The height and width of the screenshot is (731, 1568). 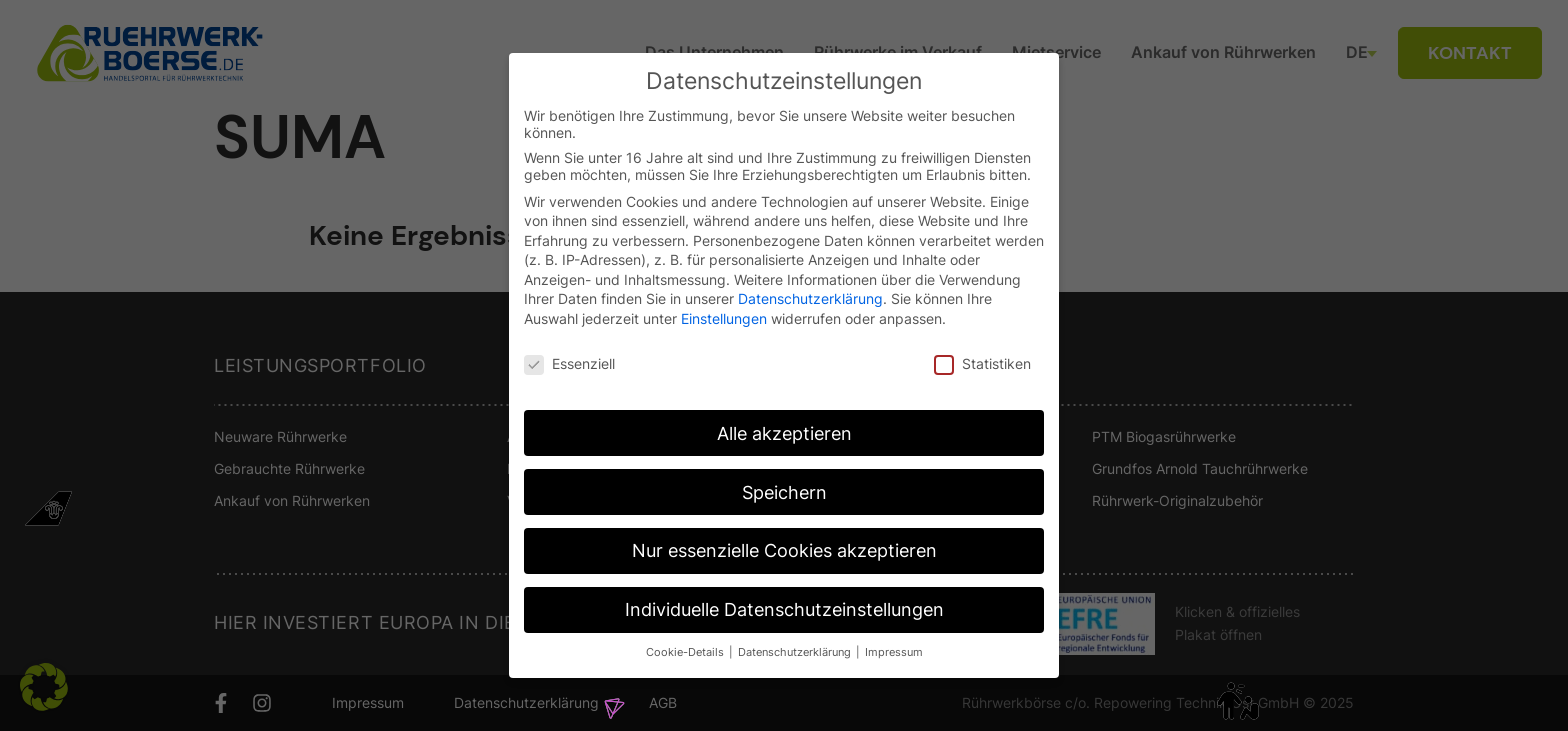 I want to click on pushed app logo, so click(x=614, y=708).